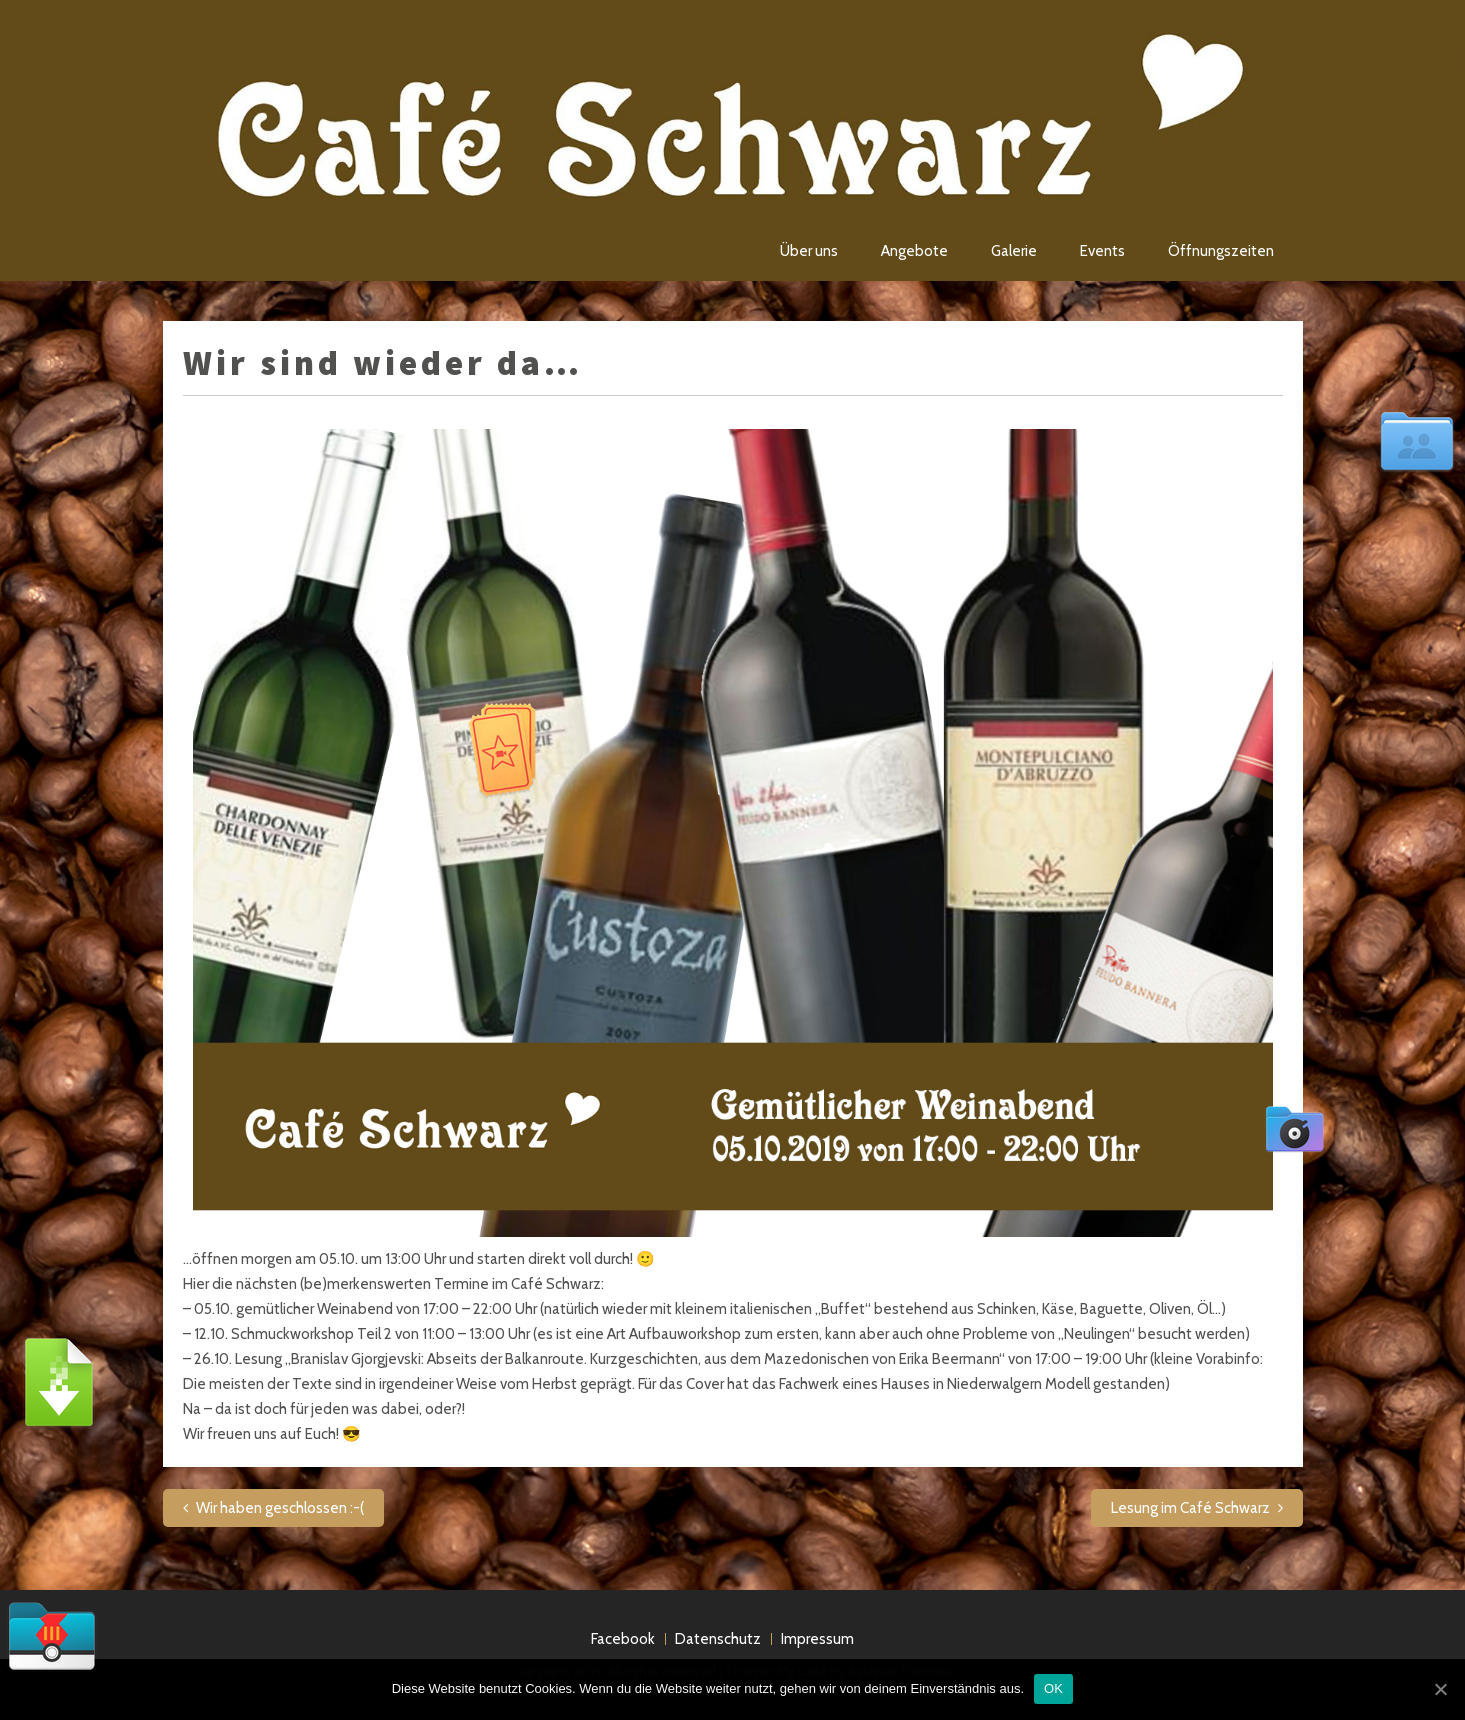 This screenshot has height=1720, width=1465. I want to click on open the servers folder, so click(1417, 441).